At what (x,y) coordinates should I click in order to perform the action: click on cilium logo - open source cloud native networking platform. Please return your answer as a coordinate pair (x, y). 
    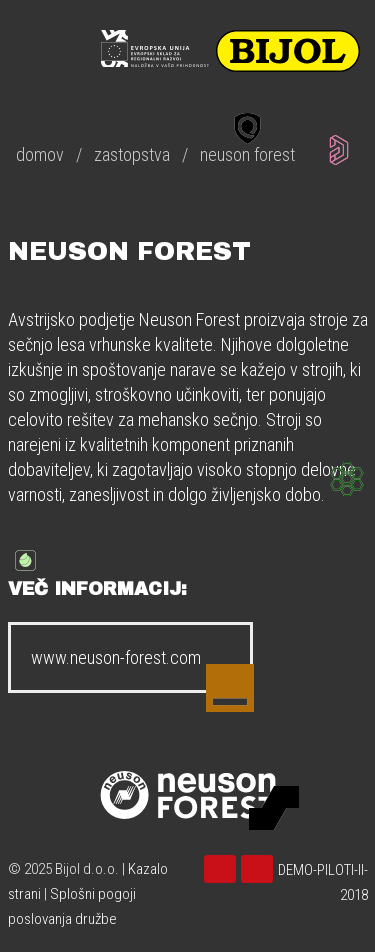
    Looking at the image, I should click on (347, 479).